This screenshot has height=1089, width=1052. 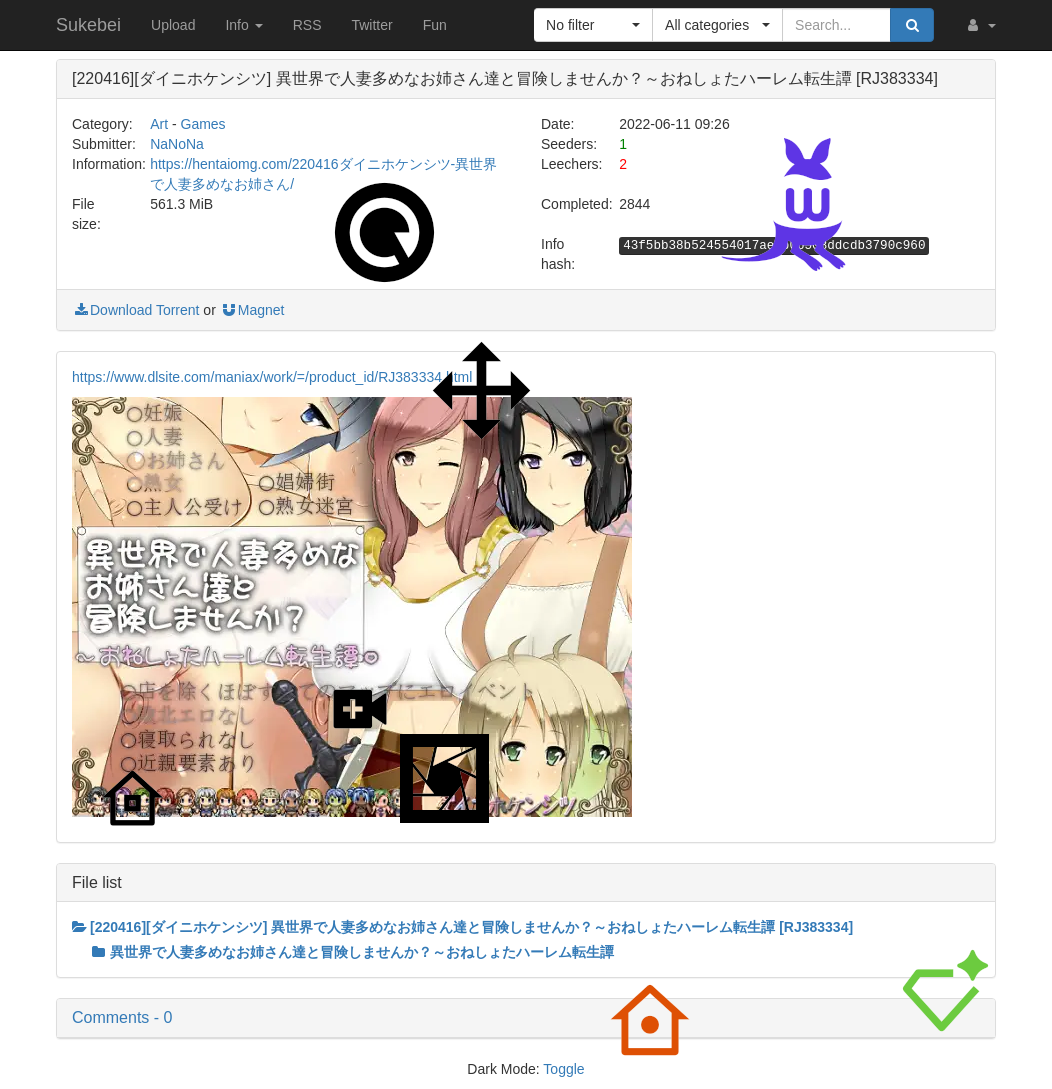 What do you see at coordinates (132, 800) in the screenshot?
I see `navigate to home screen` at bounding box center [132, 800].